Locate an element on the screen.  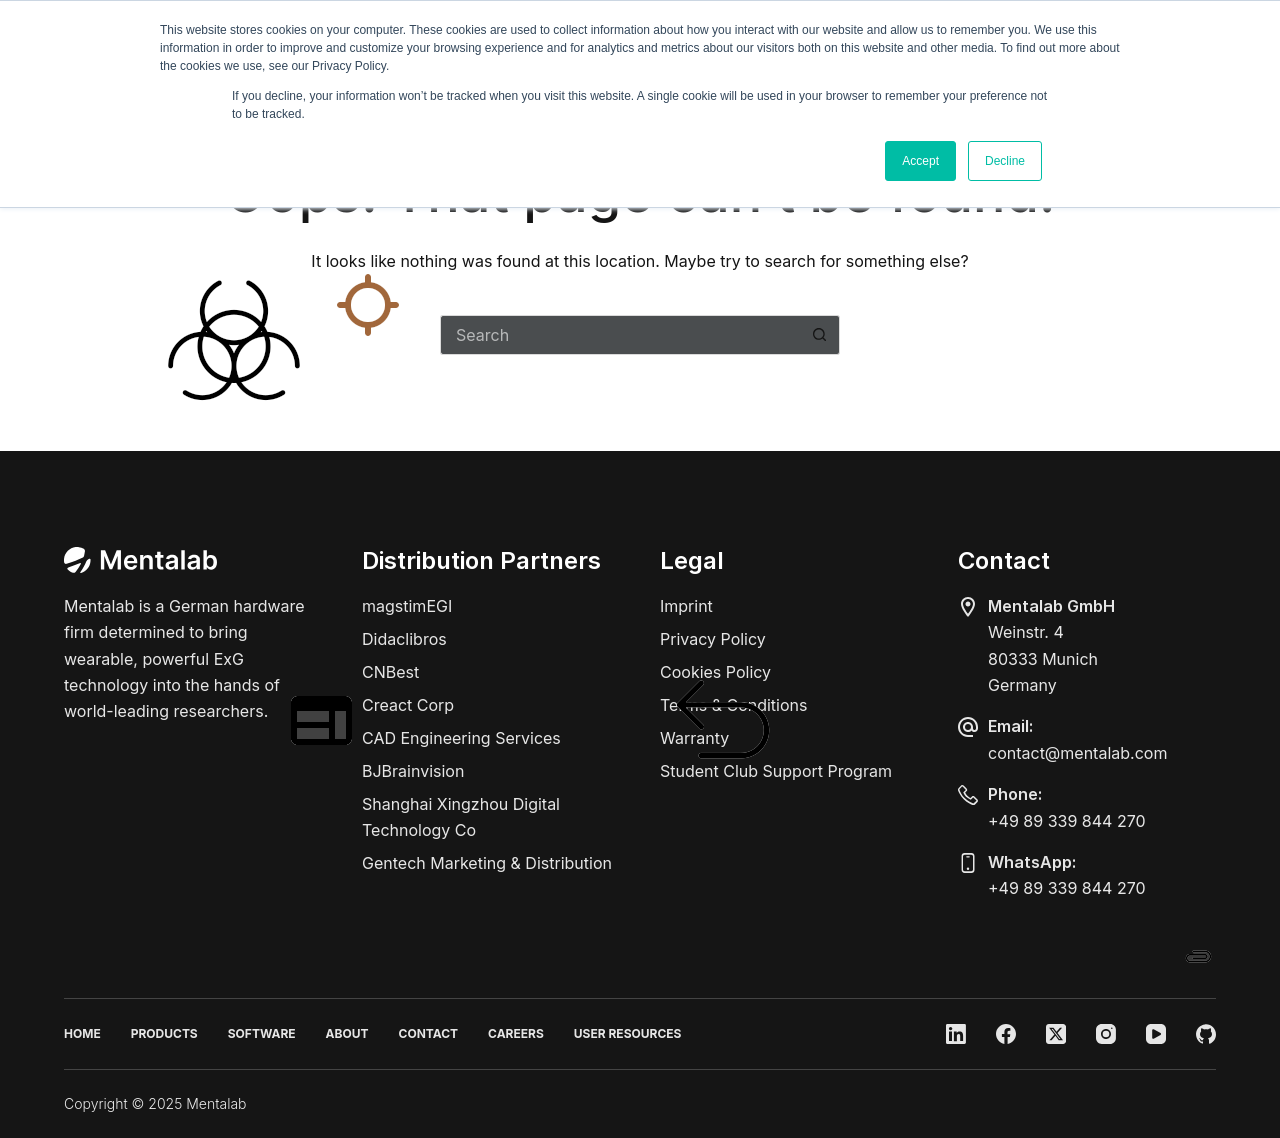
open web browser is located at coordinates (321, 720).